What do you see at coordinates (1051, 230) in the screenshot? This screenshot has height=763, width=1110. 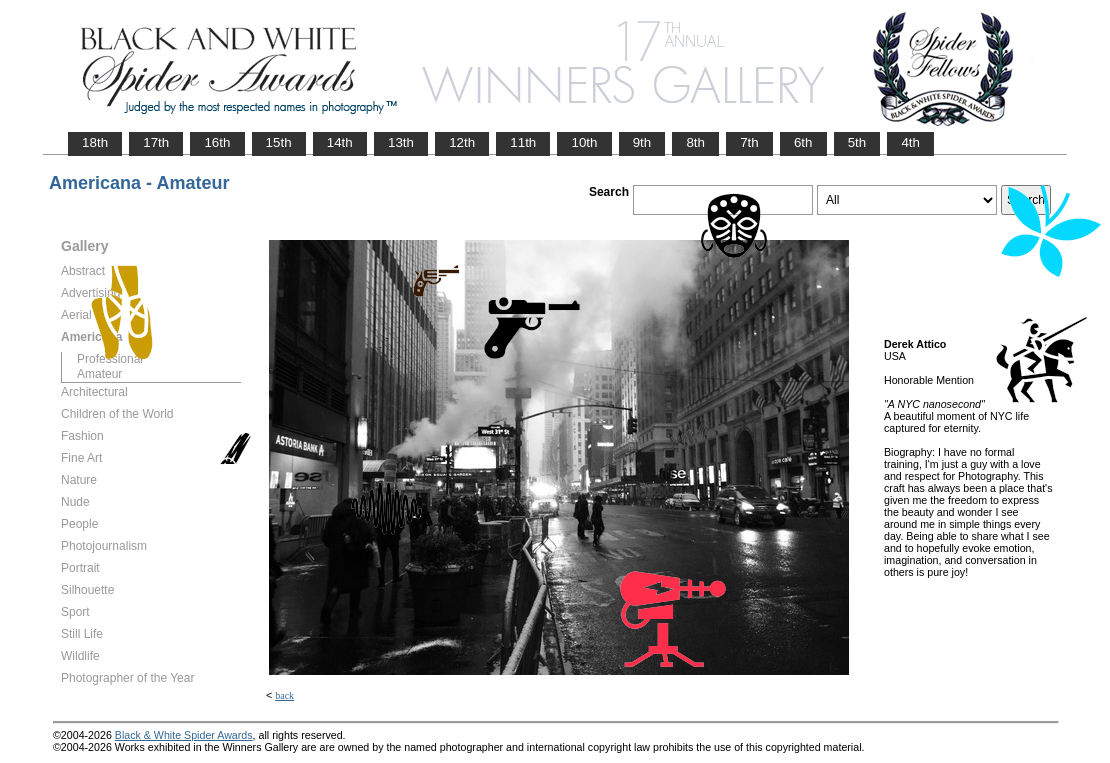 I see `nature or wildlife category indicator` at bounding box center [1051, 230].